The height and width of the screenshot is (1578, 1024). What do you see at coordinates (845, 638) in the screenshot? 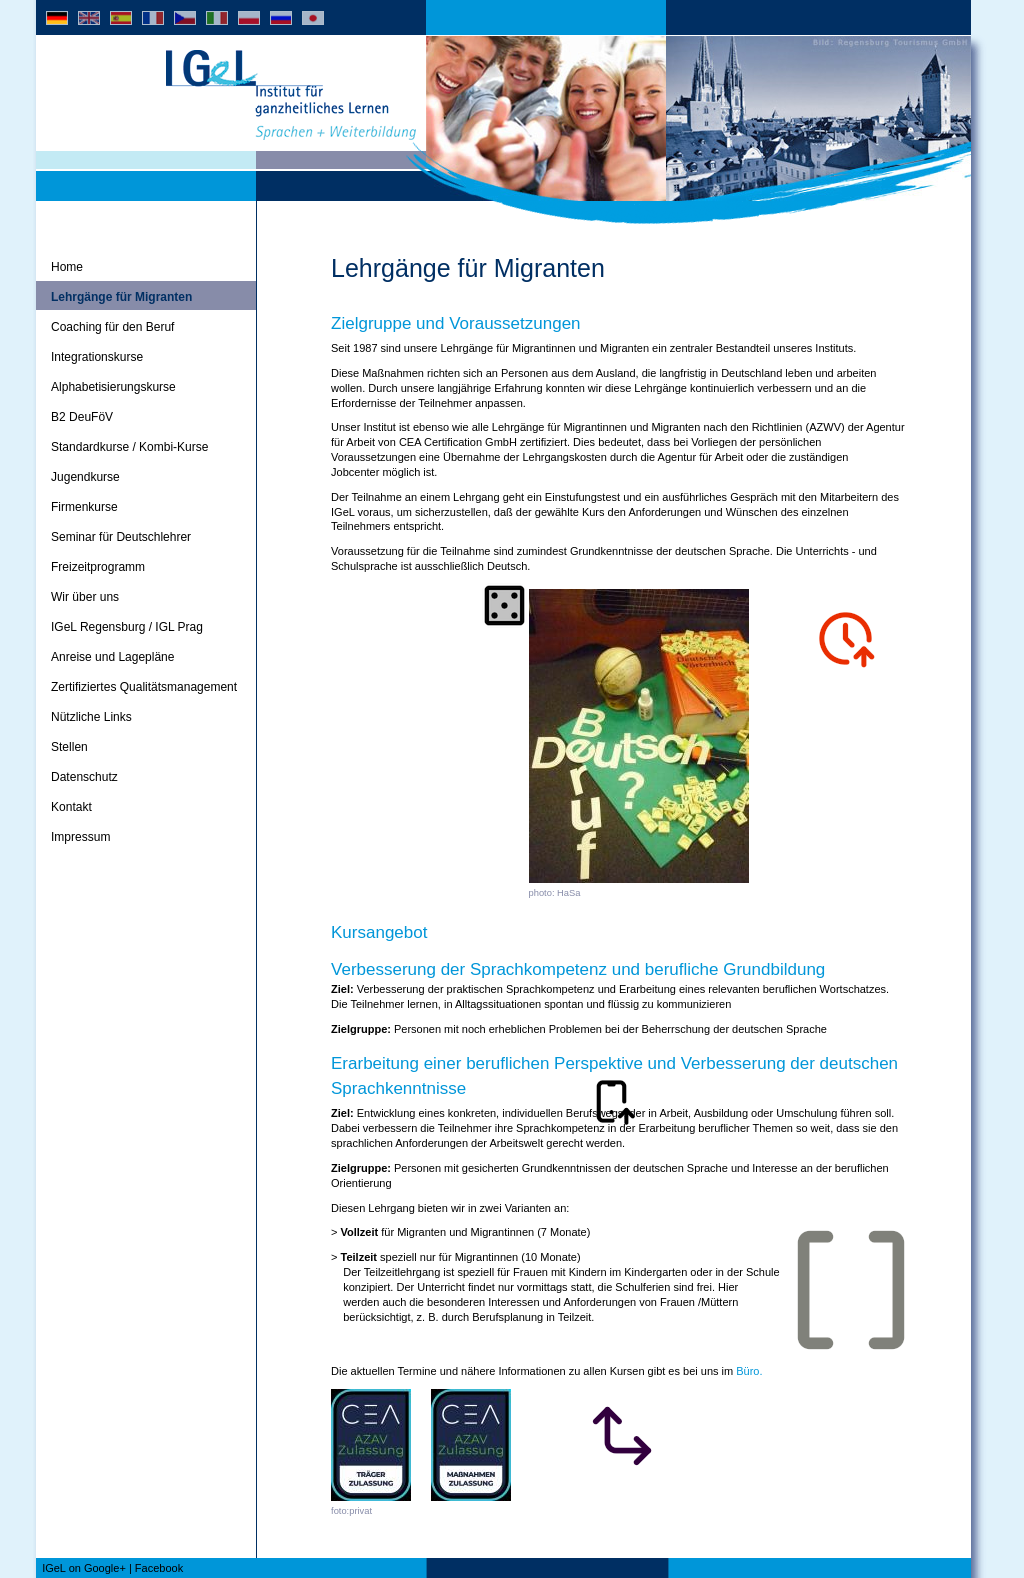
I see `move time forward or reschedule later` at bounding box center [845, 638].